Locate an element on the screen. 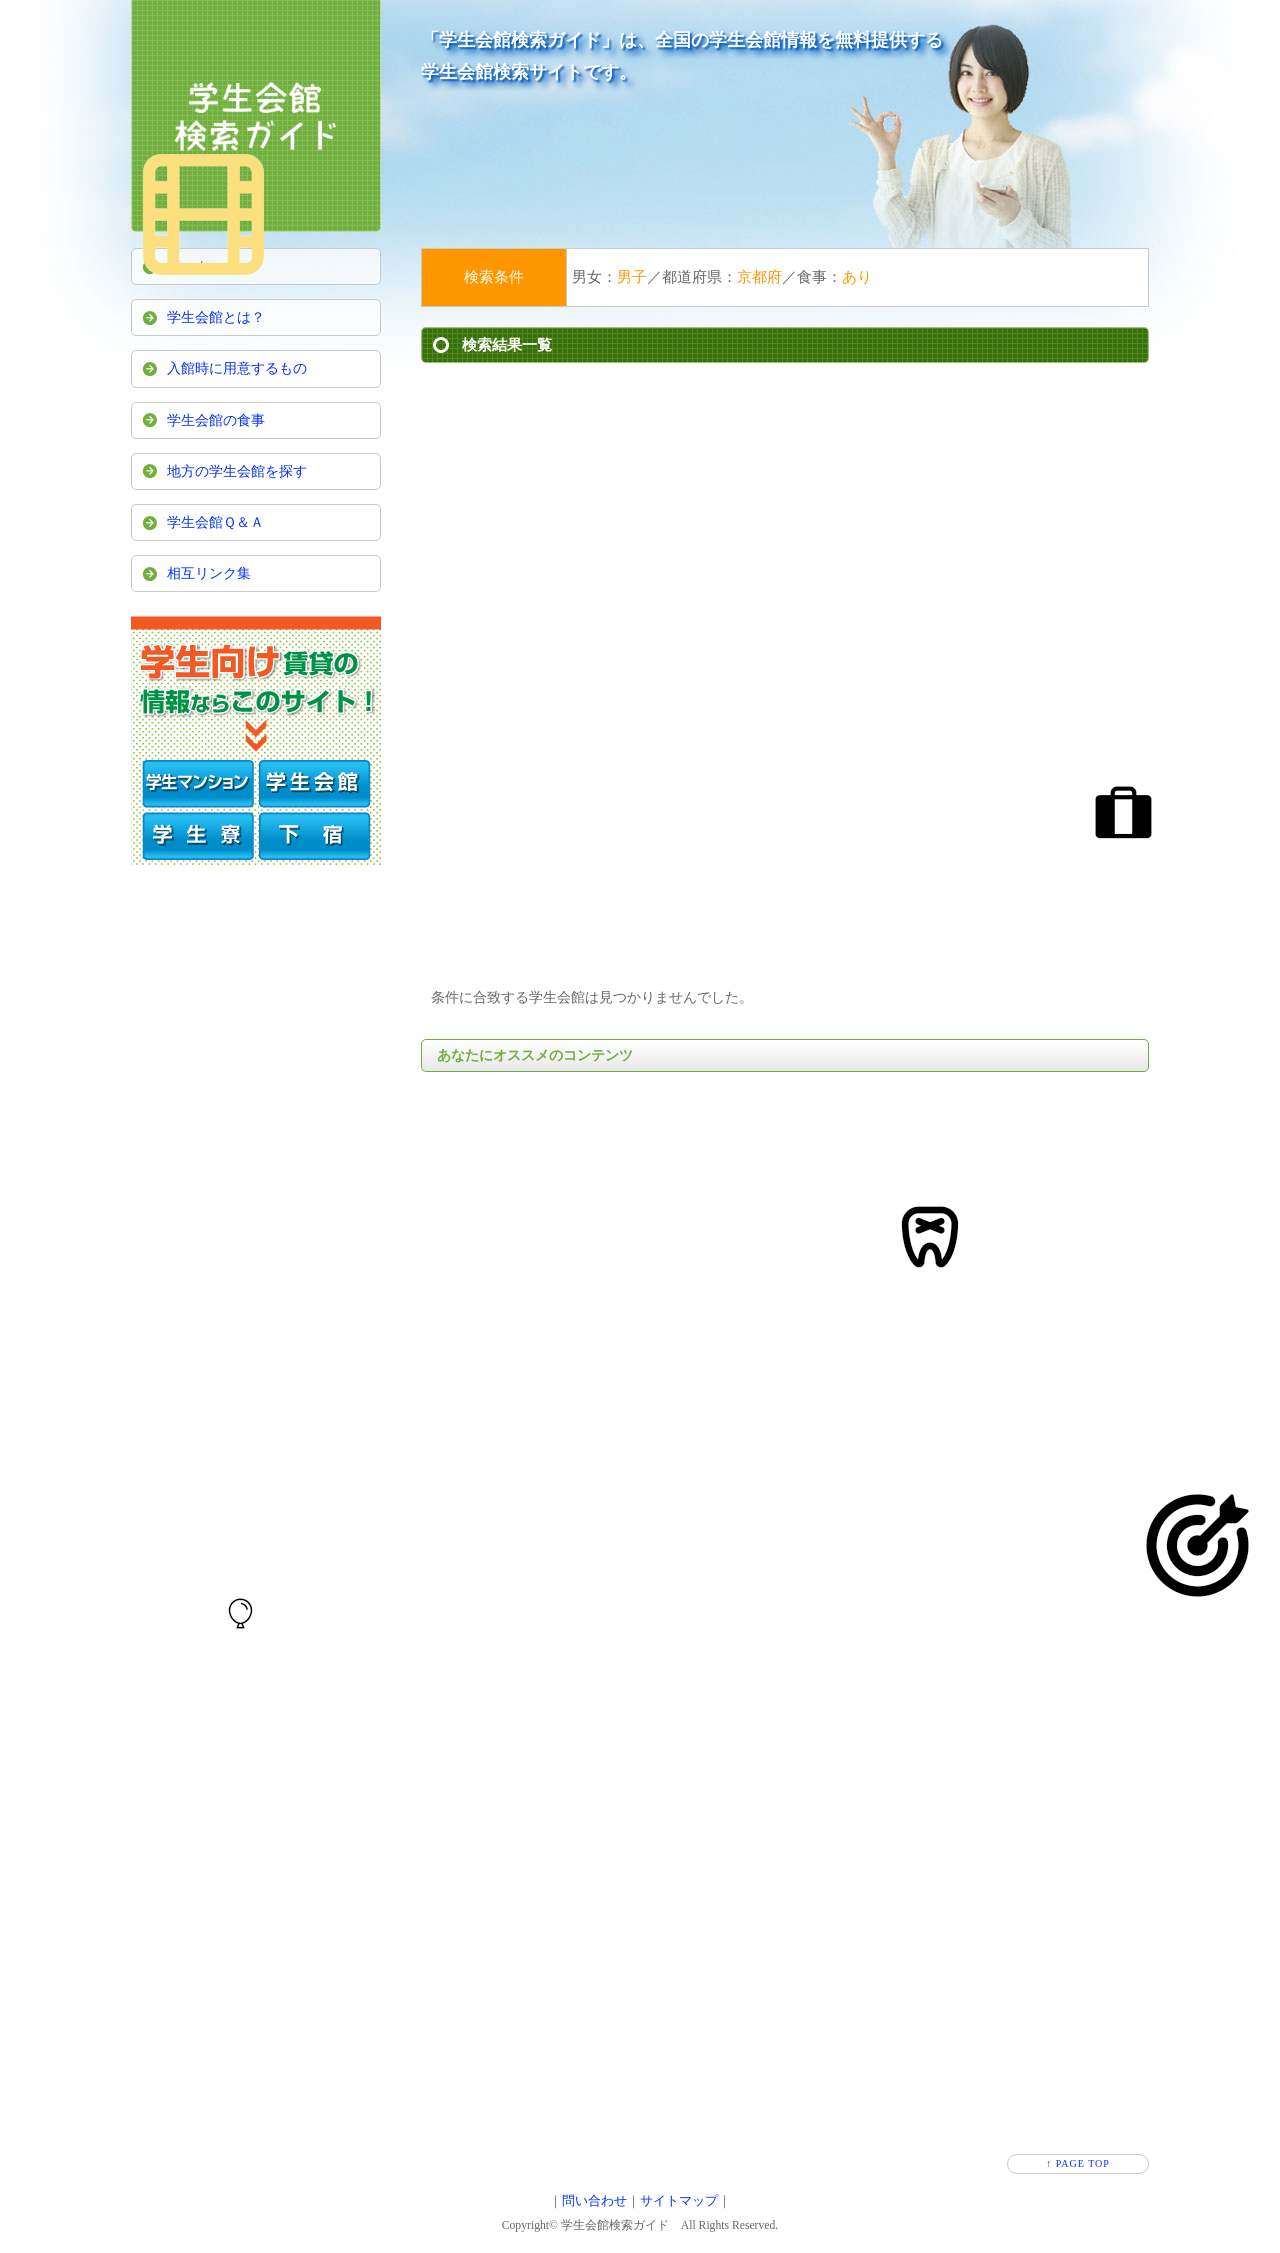  view project goals or milestones is located at coordinates (1197, 1545).